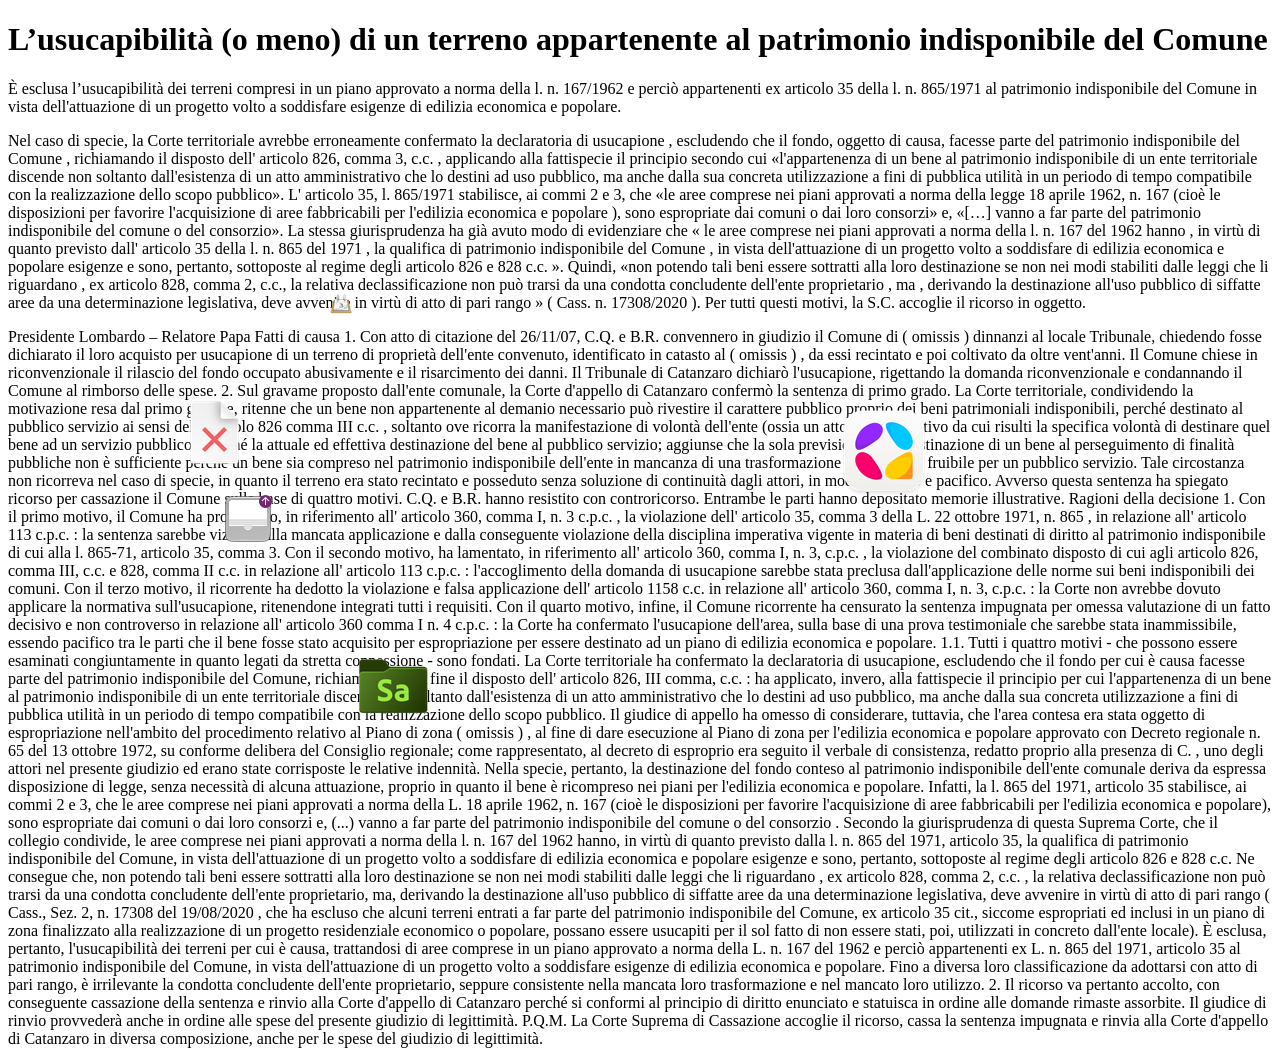 The height and width of the screenshot is (1064, 1280). I want to click on open Adobe Substance Sampler project folder, so click(393, 688).